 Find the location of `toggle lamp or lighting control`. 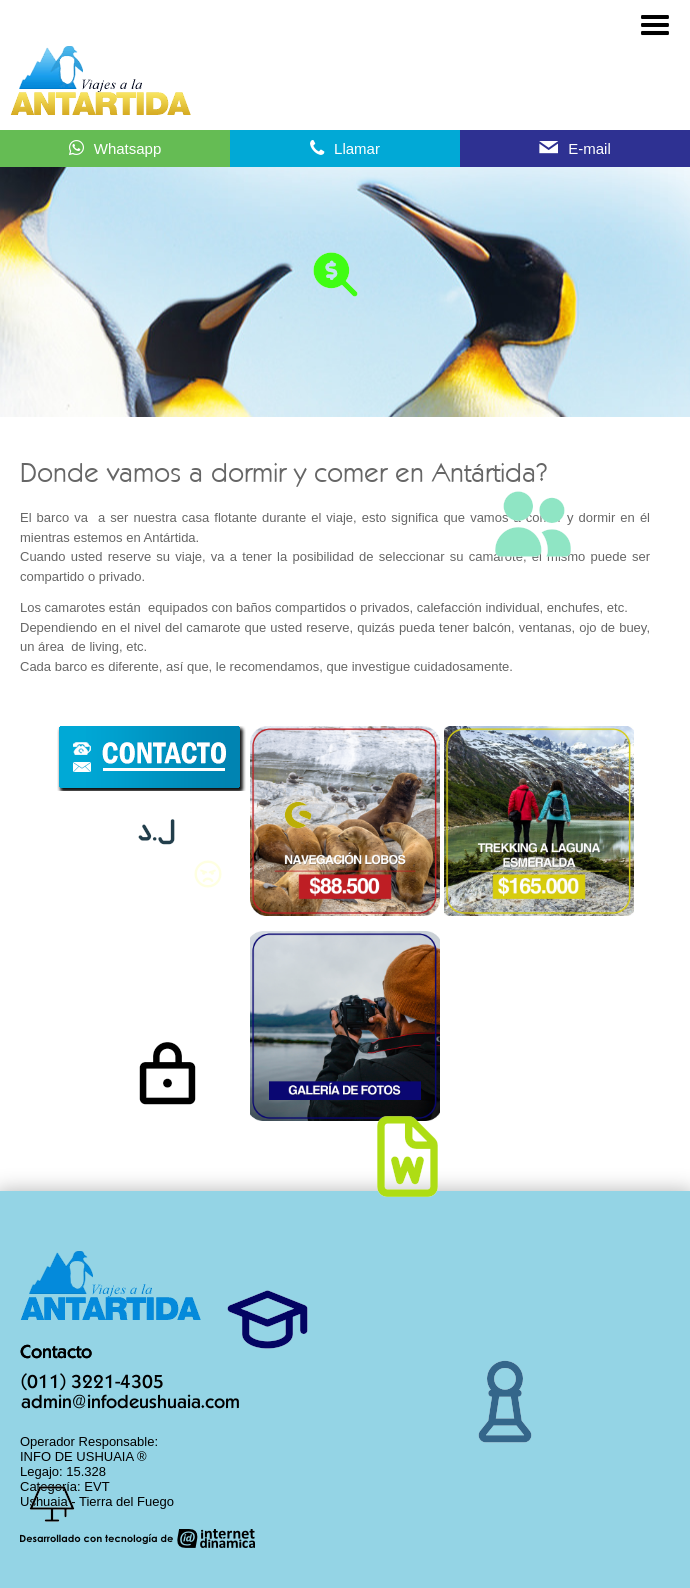

toggle lamp or lighting control is located at coordinates (52, 1504).